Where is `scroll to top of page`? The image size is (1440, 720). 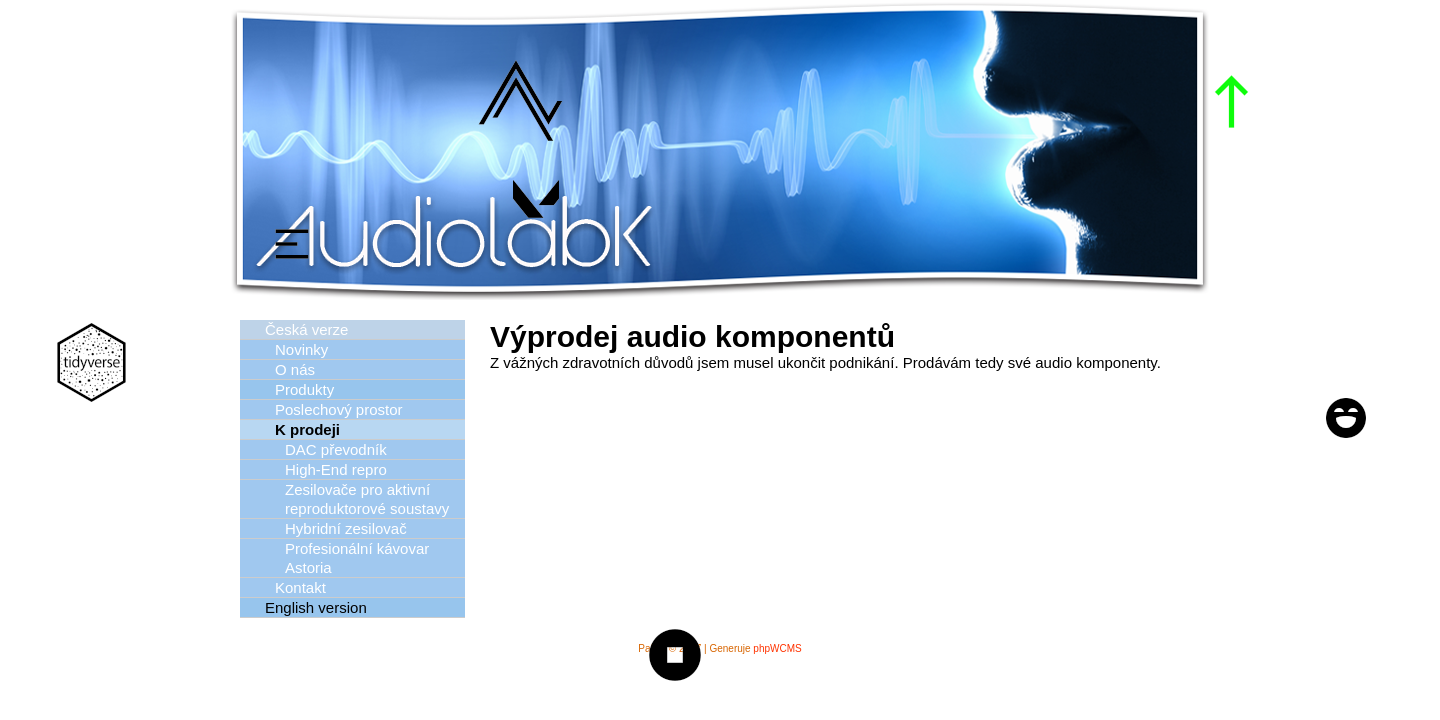
scroll to top of page is located at coordinates (1231, 101).